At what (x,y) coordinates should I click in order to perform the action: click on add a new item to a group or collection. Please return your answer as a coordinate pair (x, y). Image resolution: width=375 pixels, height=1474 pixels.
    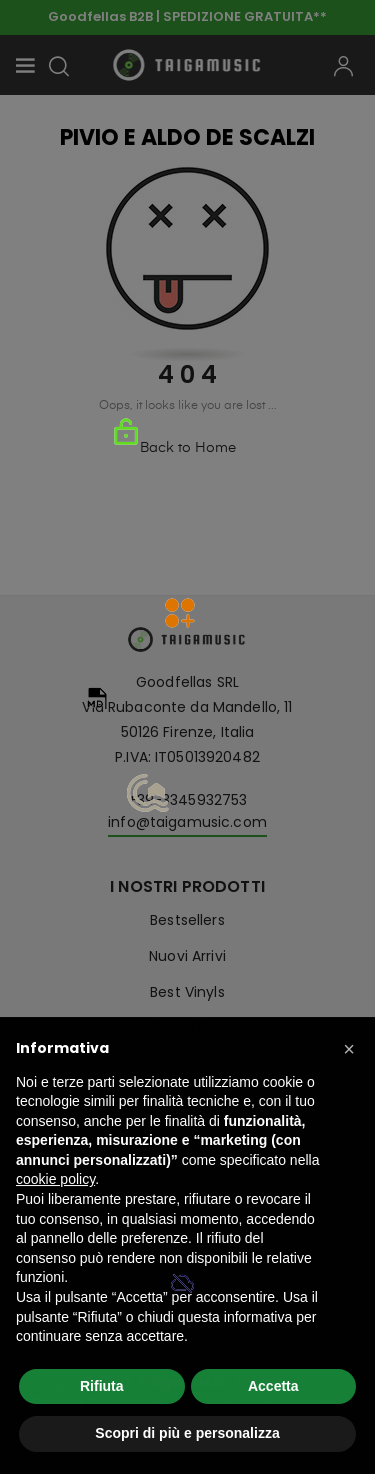
    Looking at the image, I should click on (180, 613).